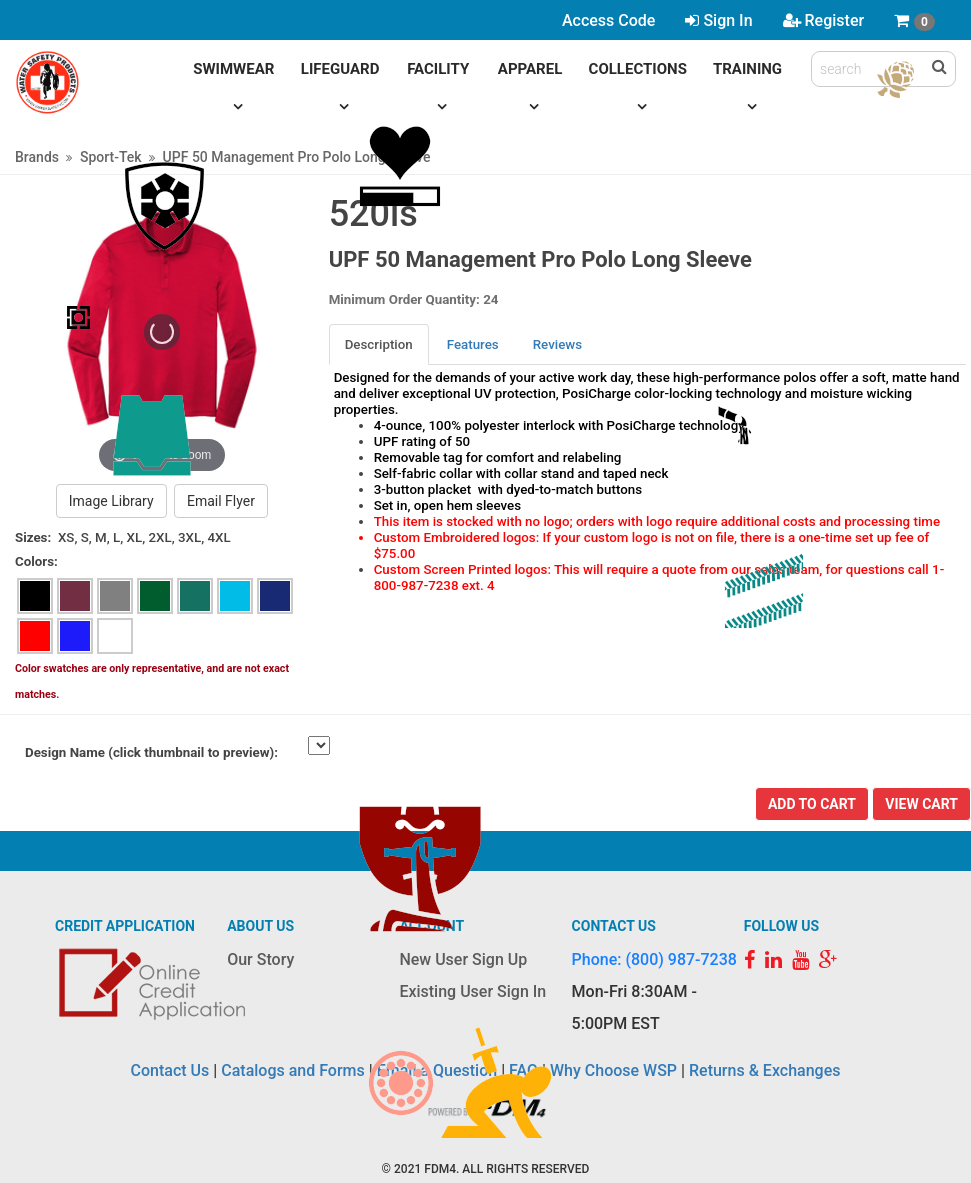 The width and height of the screenshot is (971, 1183). I want to click on focus or target selection tool, so click(78, 317).